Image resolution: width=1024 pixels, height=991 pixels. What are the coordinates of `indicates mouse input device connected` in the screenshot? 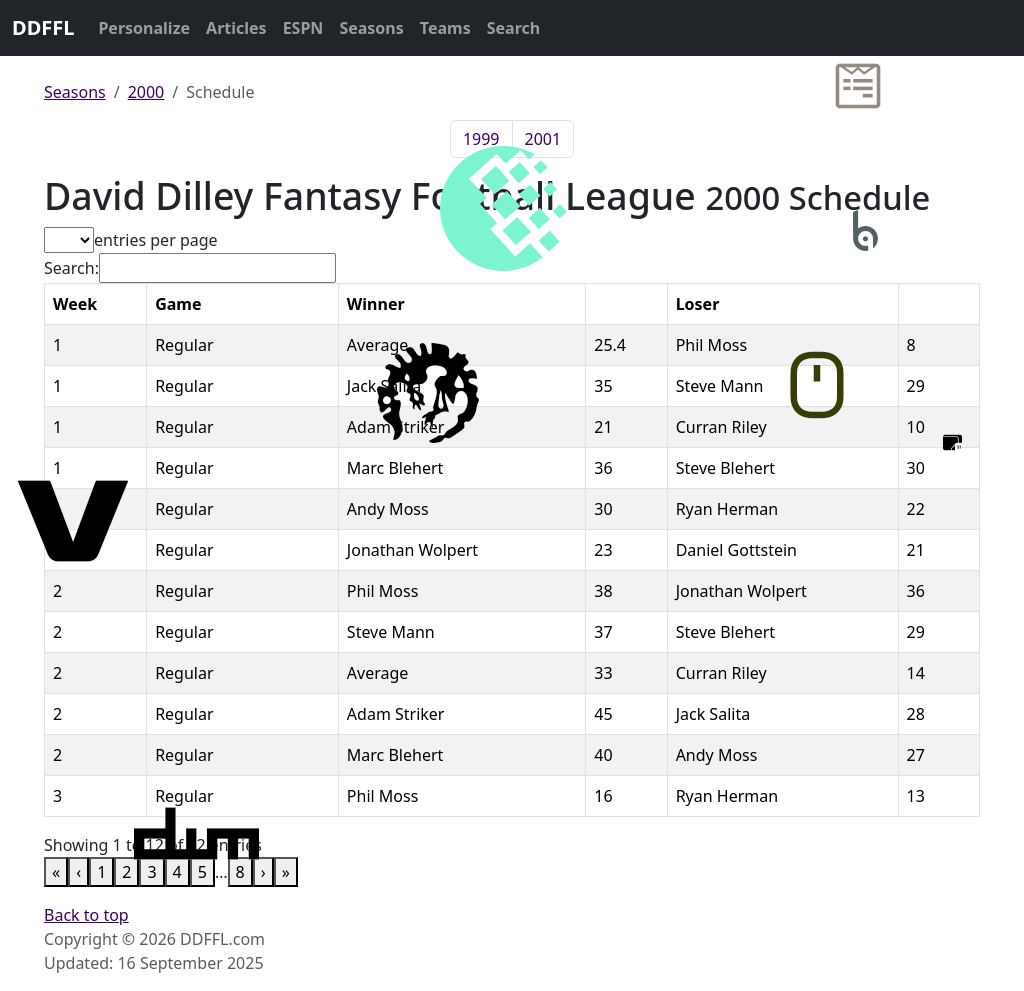 It's located at (817, 385).